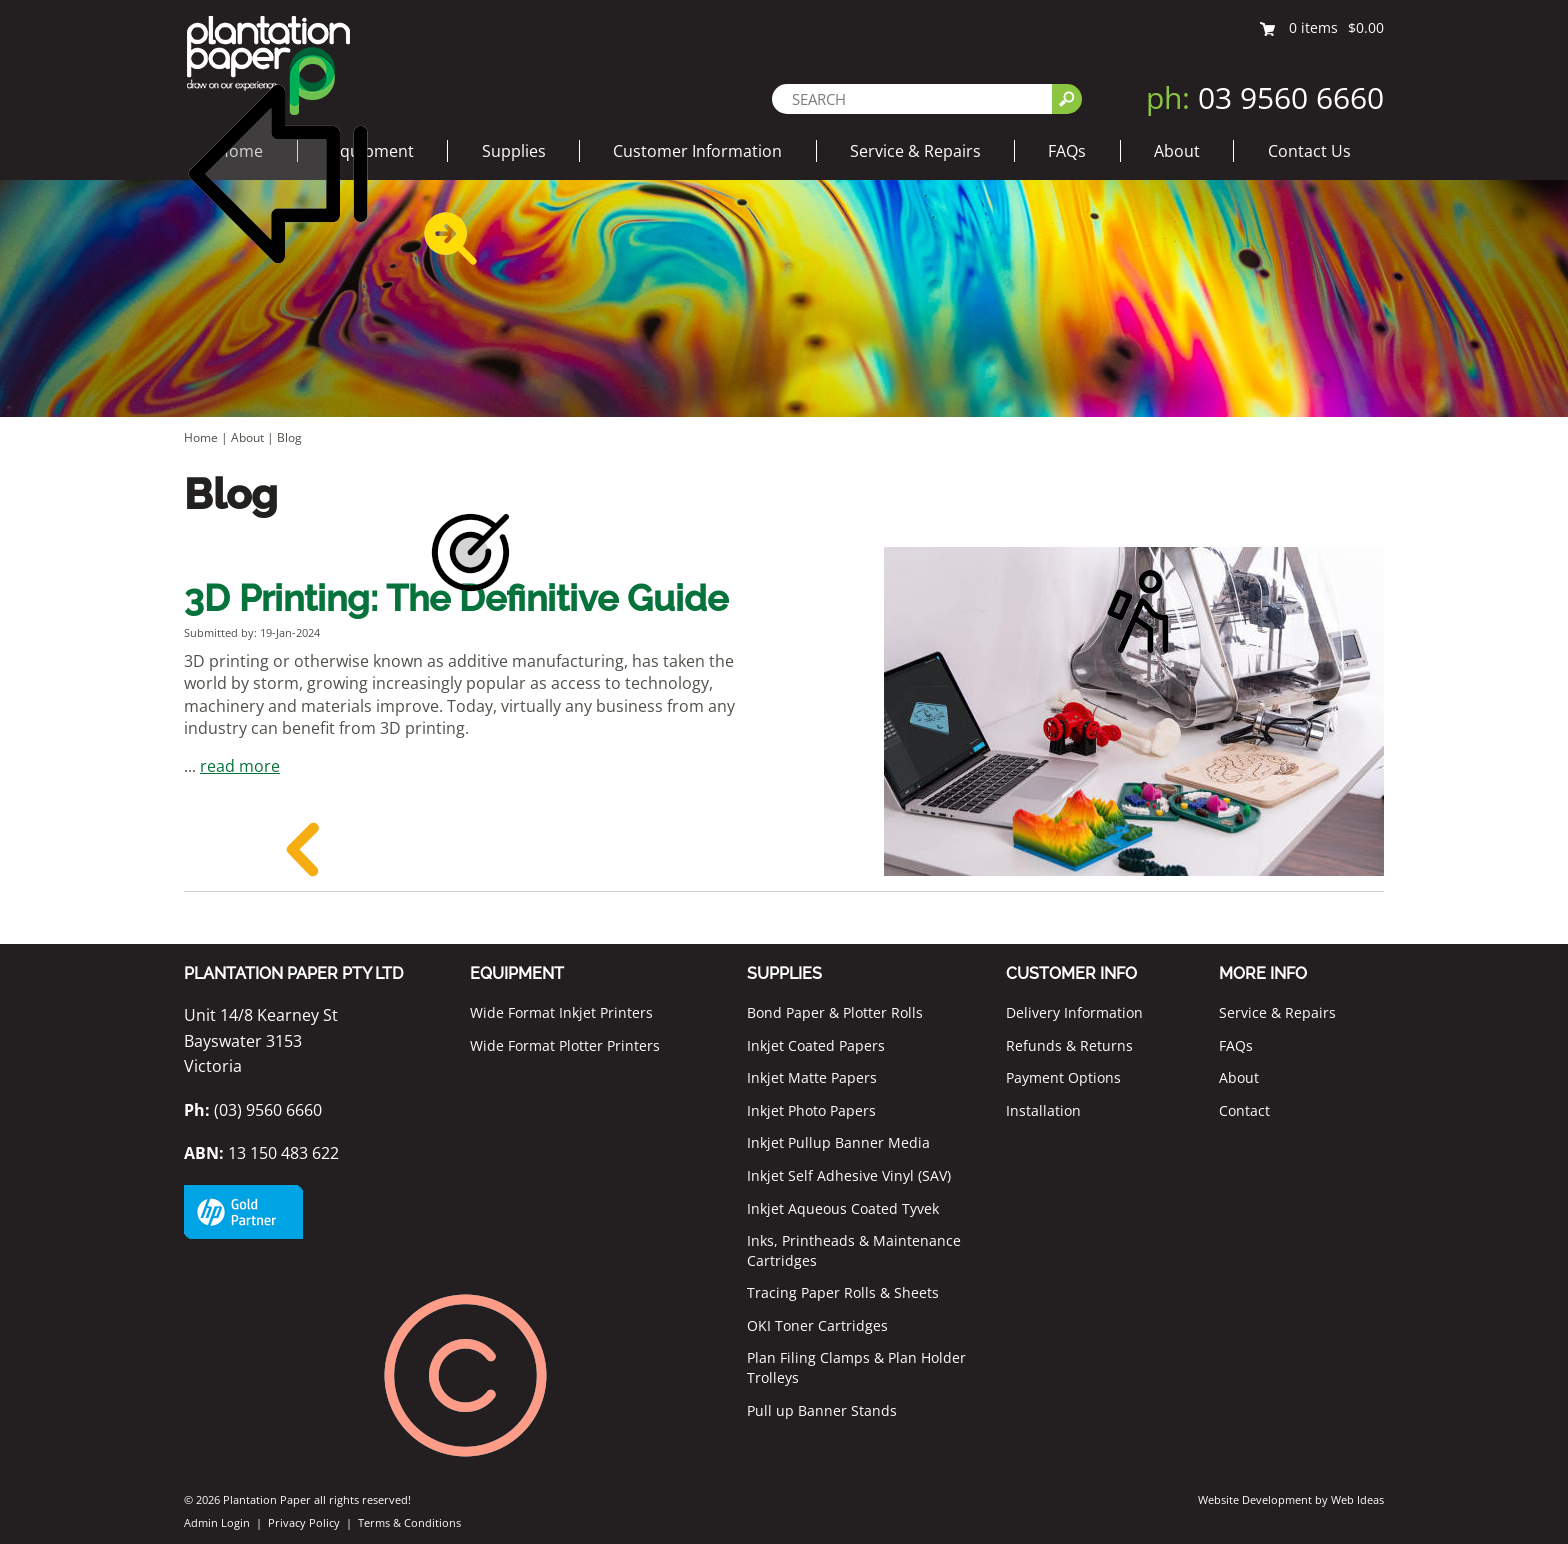 The height and width of the screenshot is (1544, 1568). What do you see at coordinates (305, 849) in the screenshot?
I see `go back to the previous screen` at bounding box center [305, 849].